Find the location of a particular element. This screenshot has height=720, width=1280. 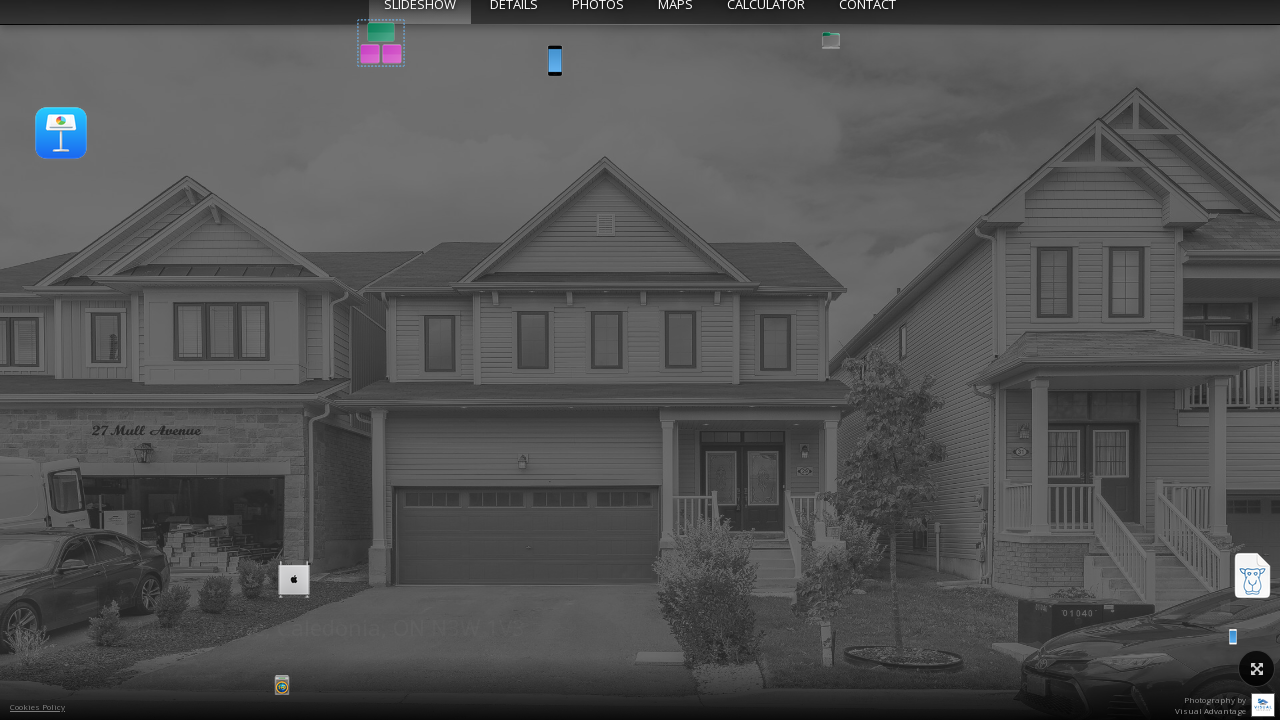

configure RAID 10 storage array settings is located at coordinates (282, 685).